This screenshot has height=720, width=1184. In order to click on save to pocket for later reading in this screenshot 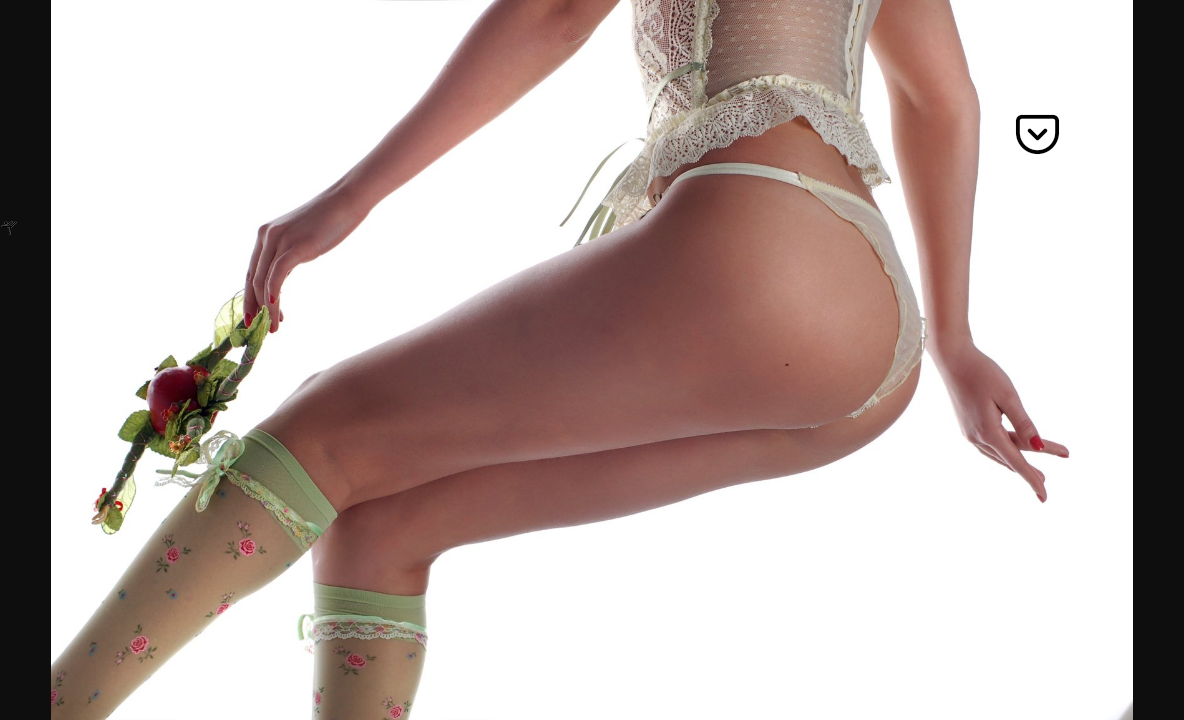, I will do `click(1037, 134)`.